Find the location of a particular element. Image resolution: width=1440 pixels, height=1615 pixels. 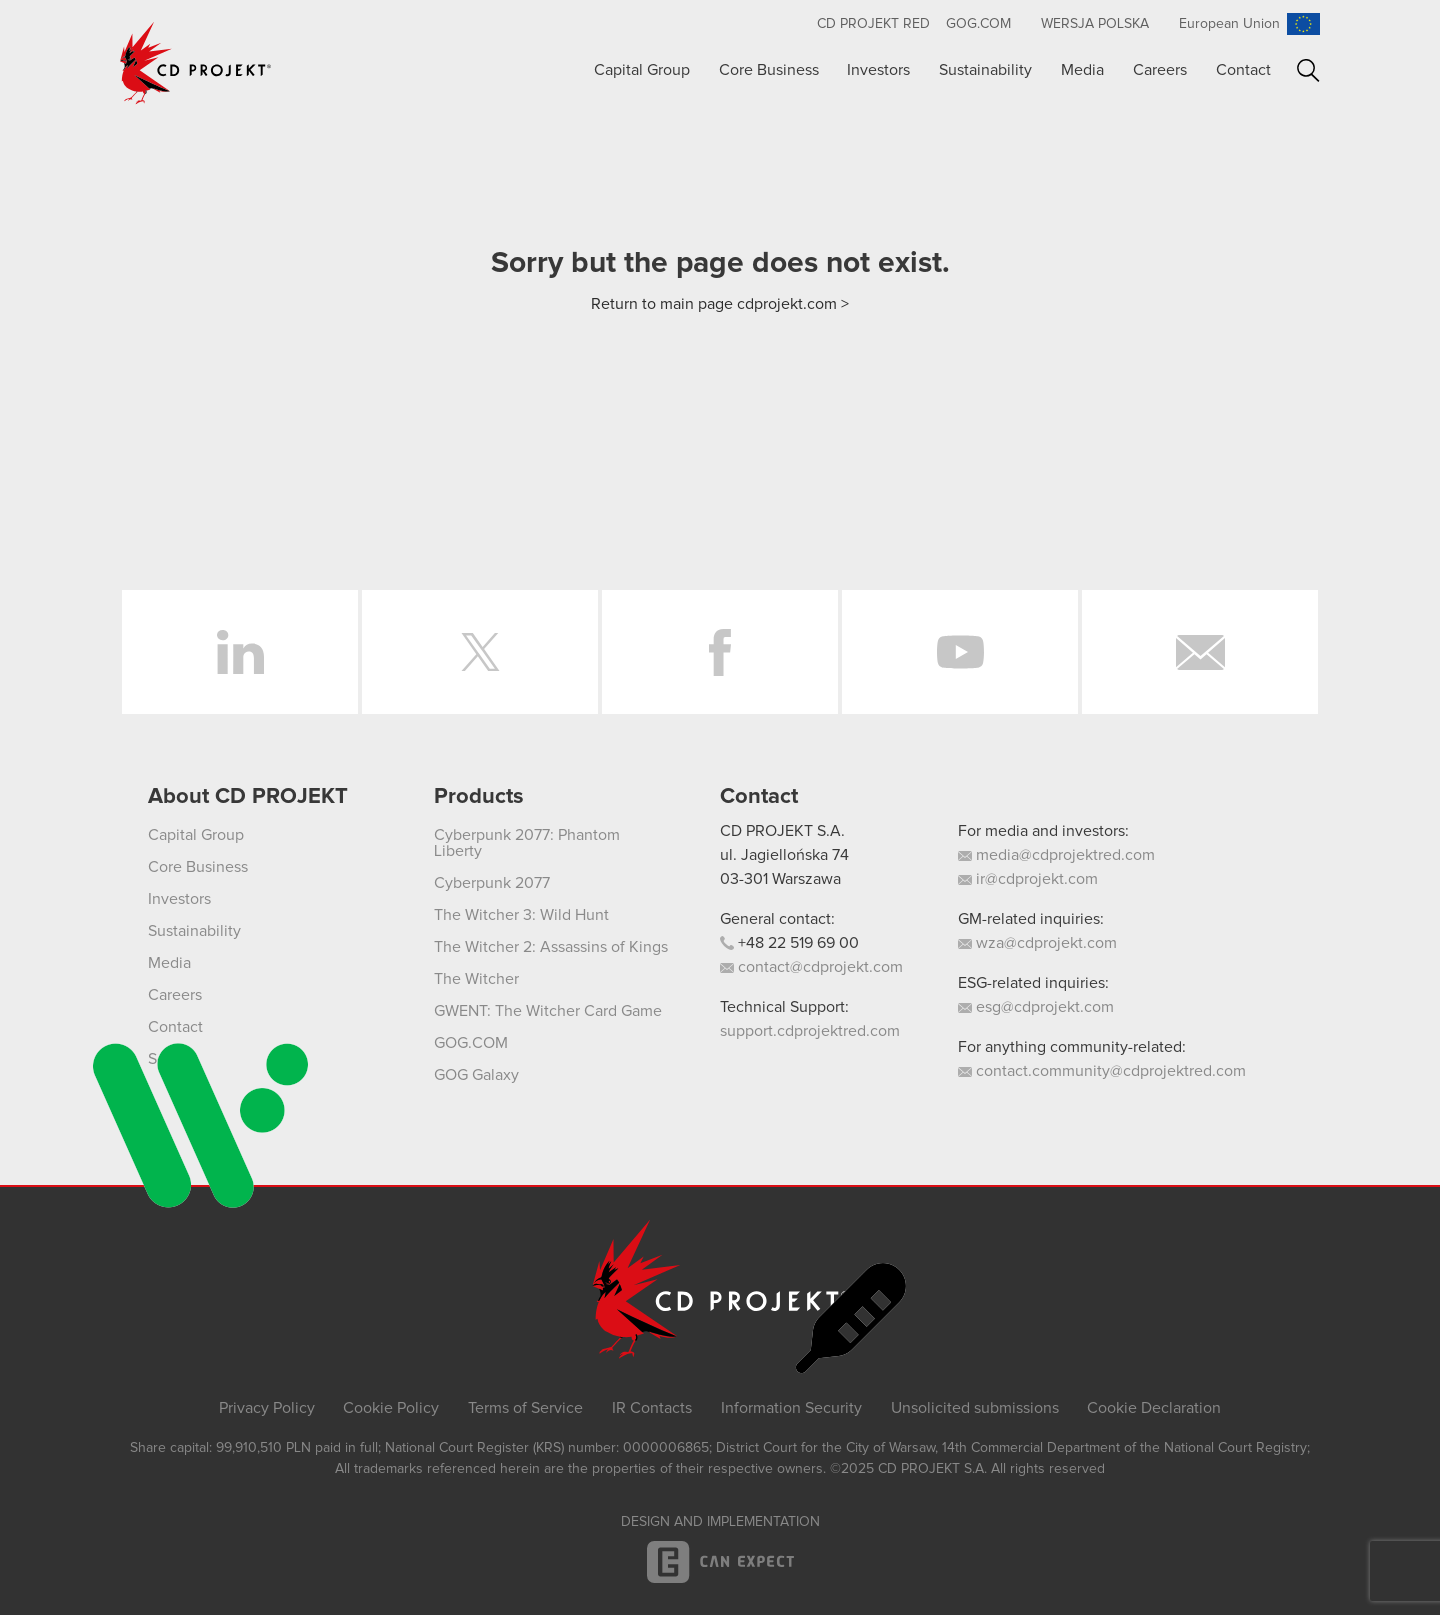

open Wear OS companion app is located at coordinates (200, 1125).